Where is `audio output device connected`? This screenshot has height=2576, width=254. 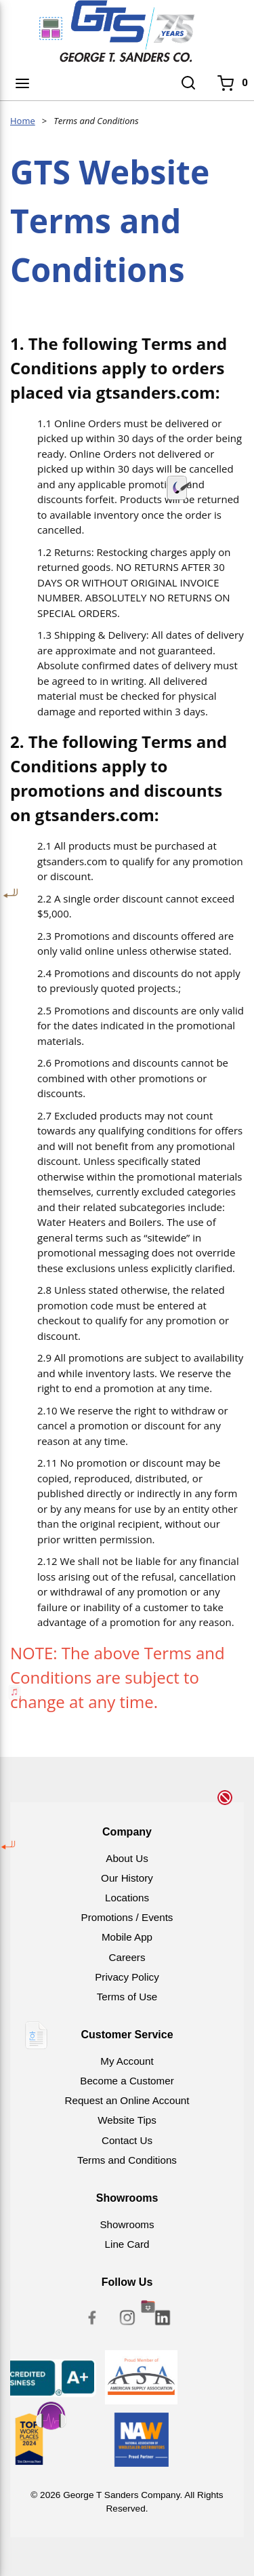 audio output device connected is located at coordinates (51, 2415).